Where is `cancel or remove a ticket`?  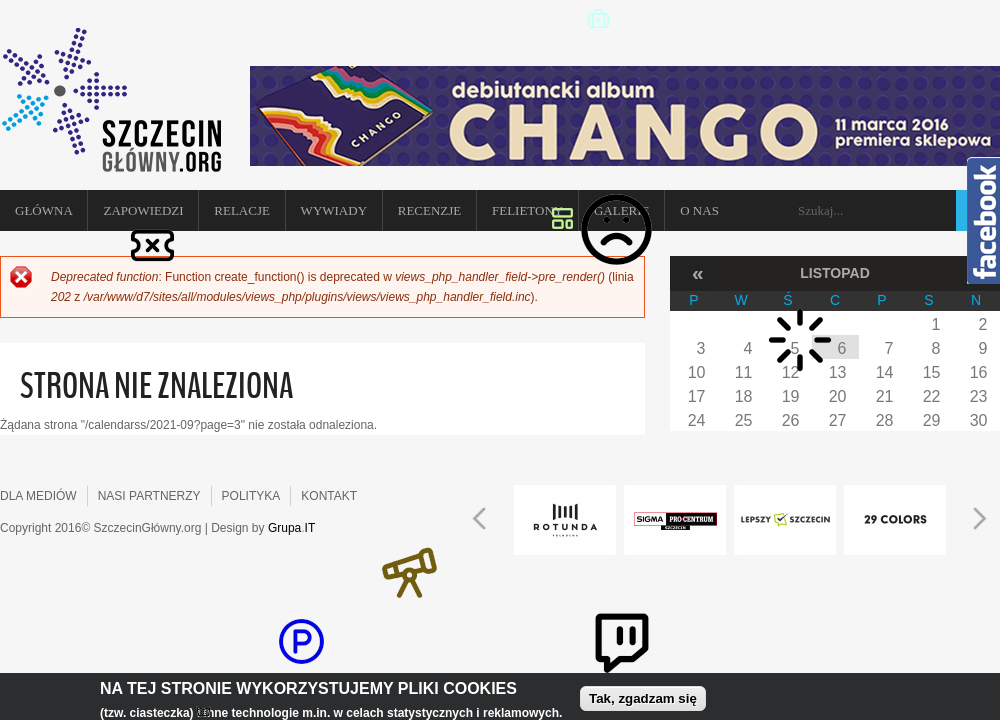
cancel or remove a ticket is located at coordinates (152, 245).